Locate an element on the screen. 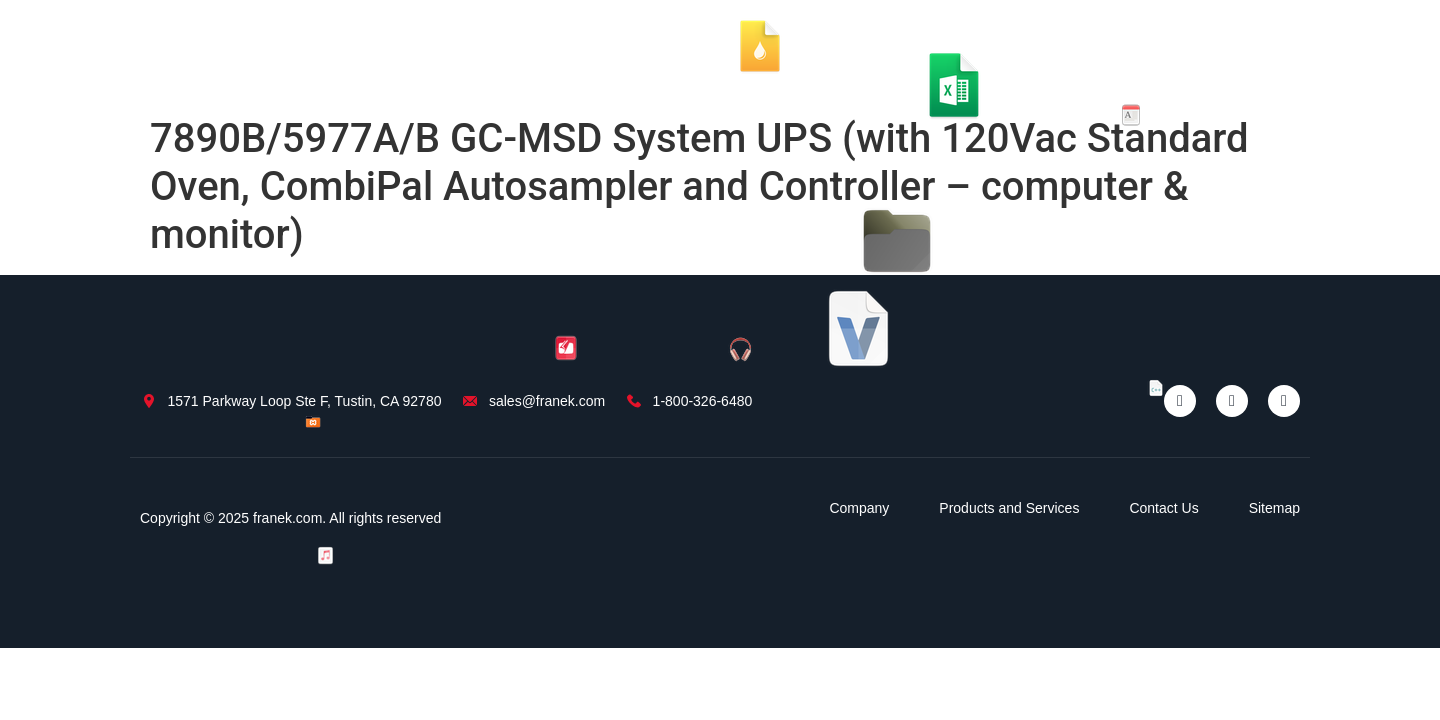 The height and width of the screenshot is (720, 1440). airpods max headphones in red is located at coordinates (740, 349).